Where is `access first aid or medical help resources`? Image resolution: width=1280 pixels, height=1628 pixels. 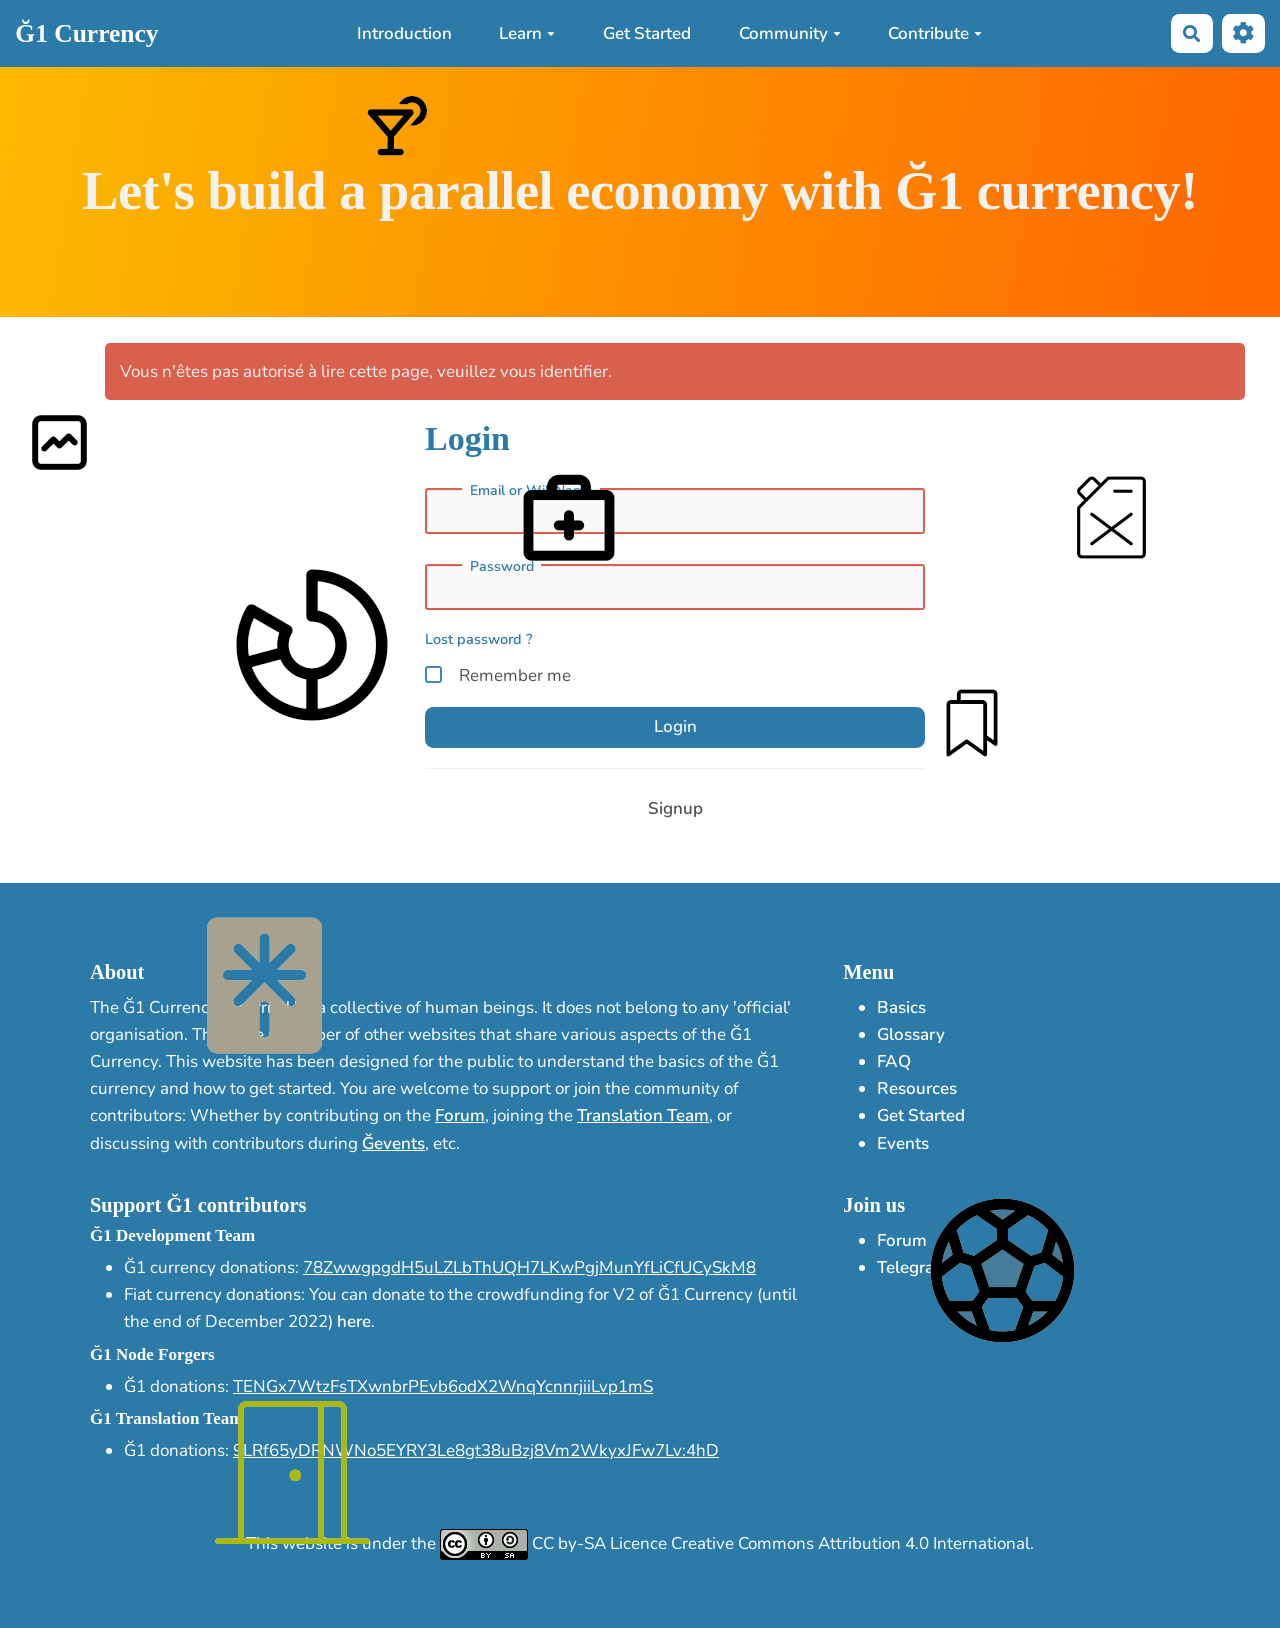 access first aid or medical help resources is located at coordinates (569, 522).